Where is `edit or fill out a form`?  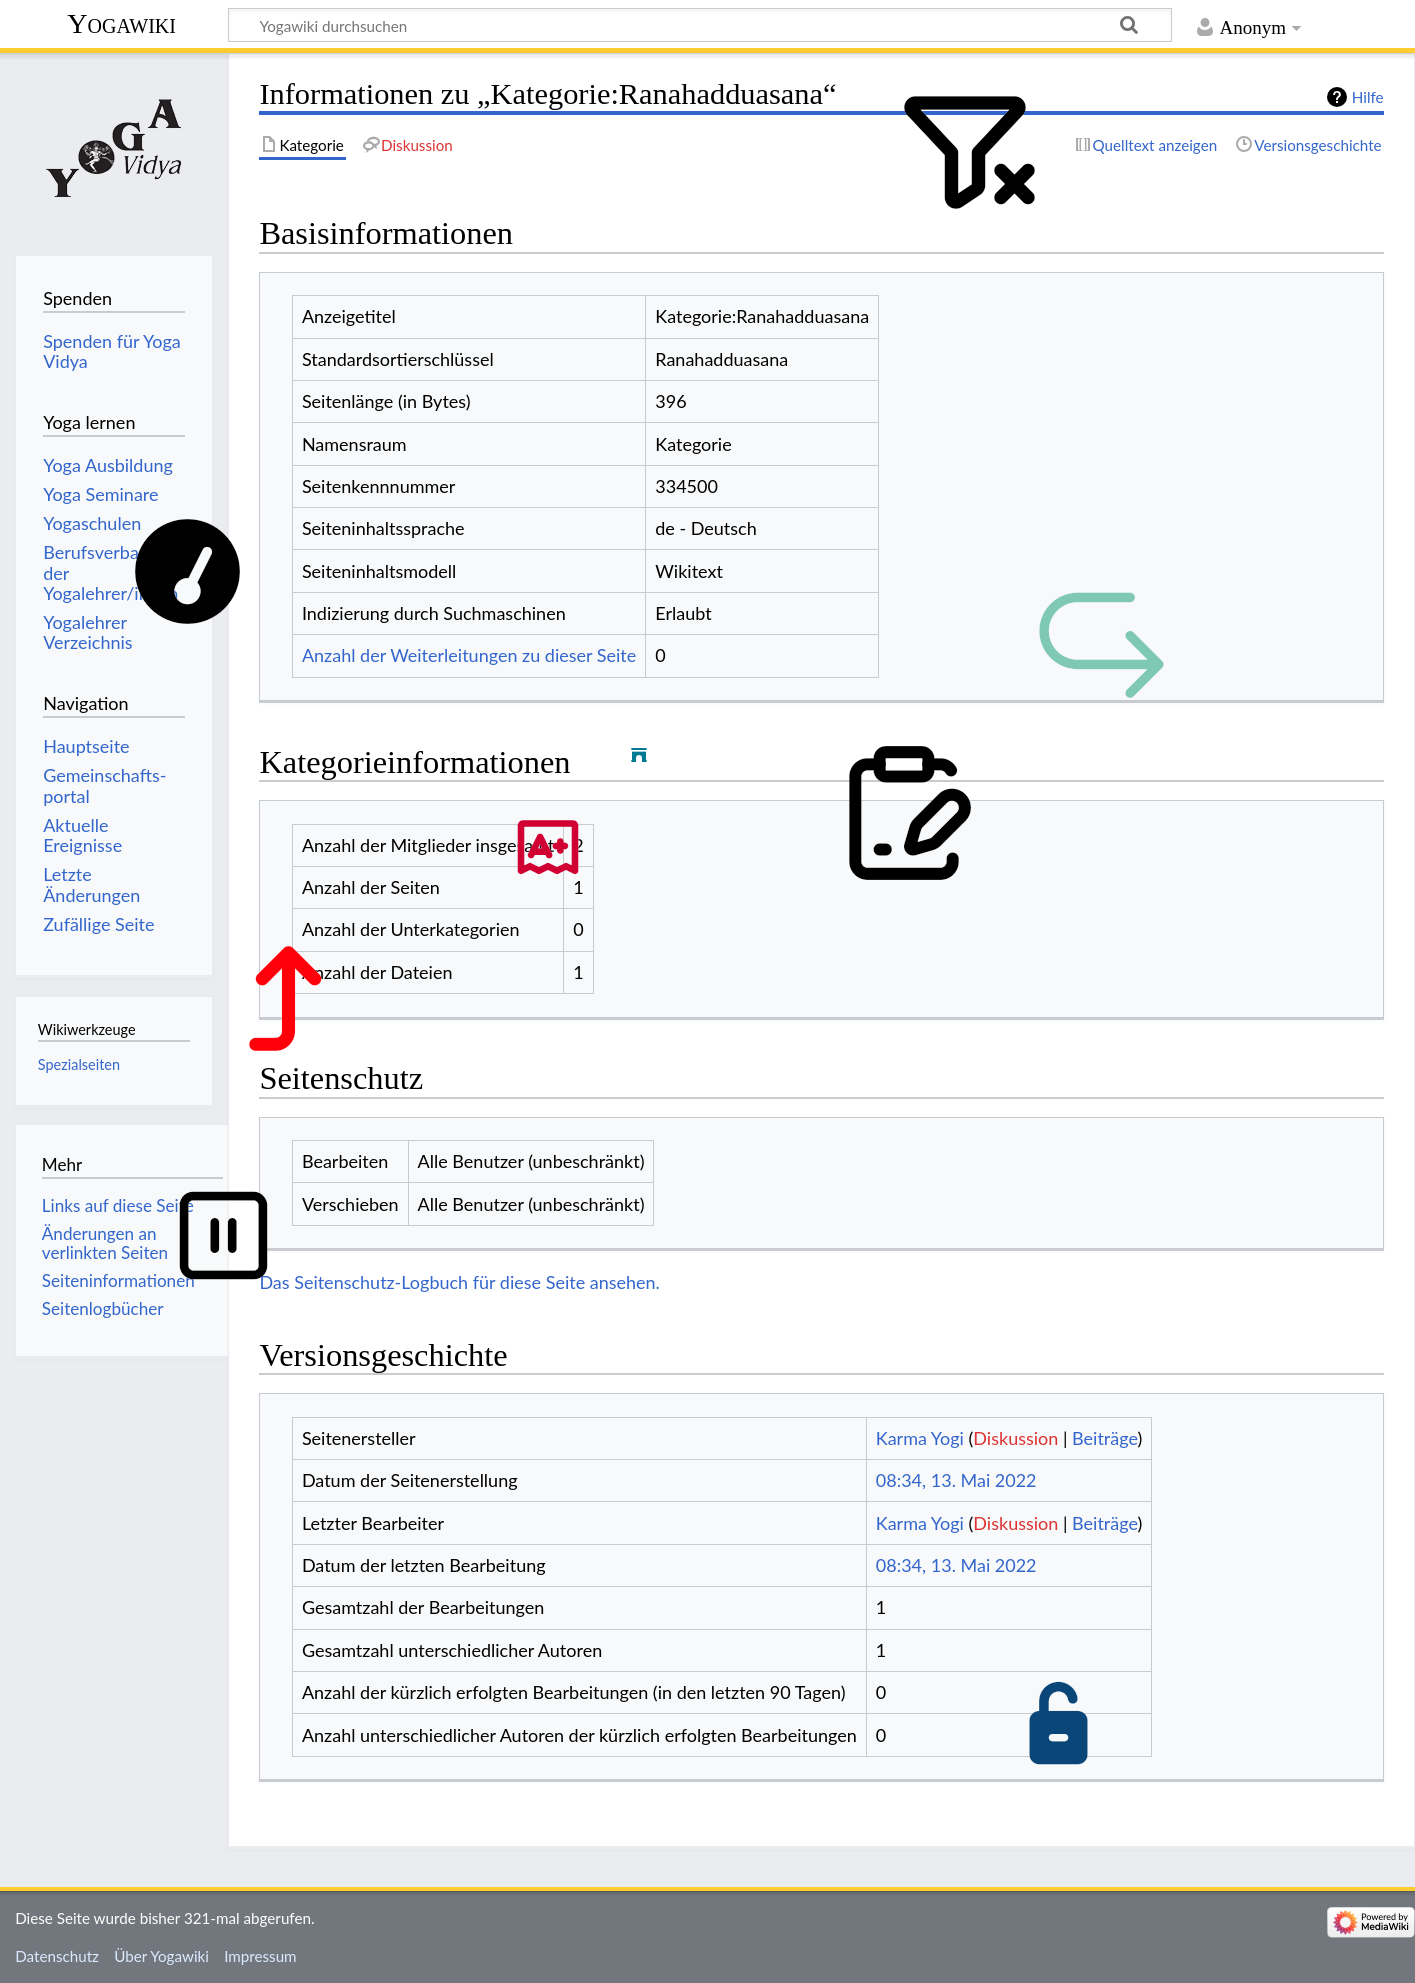
edit or fill out a form is located at coordinates (904, 813).